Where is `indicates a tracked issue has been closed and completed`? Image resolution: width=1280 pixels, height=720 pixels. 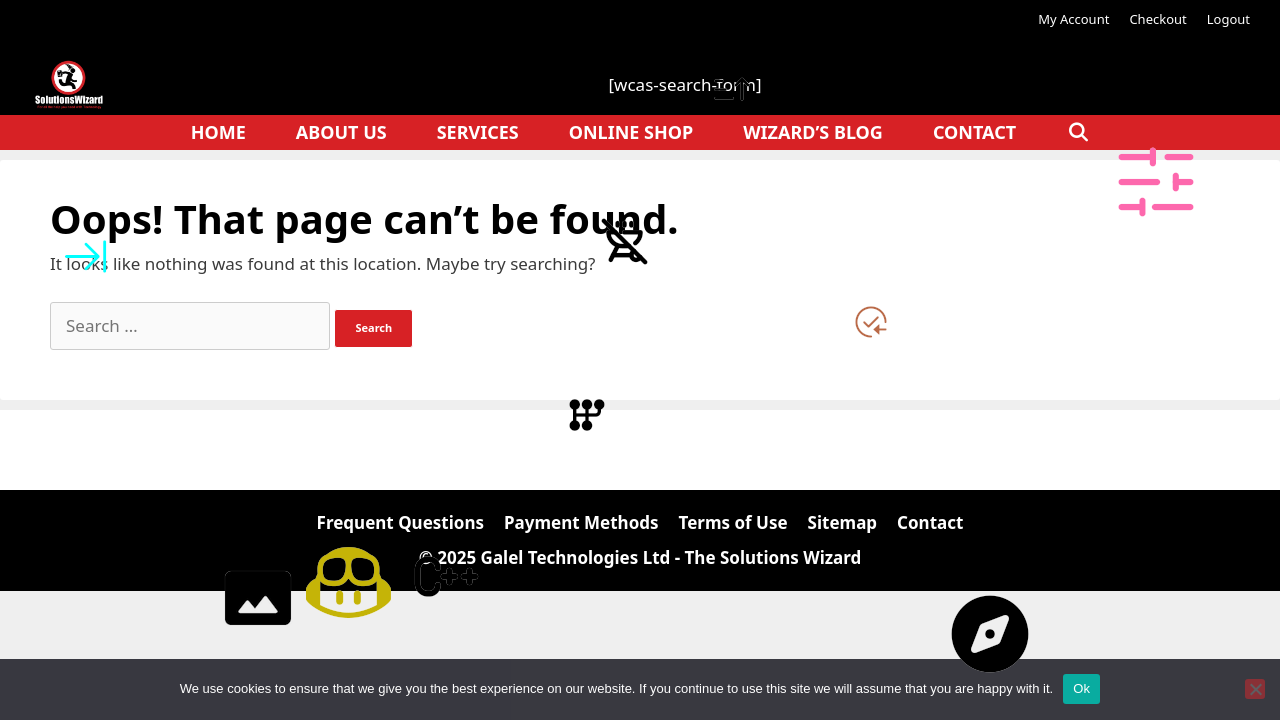 indicates a tracked issue has been closed and completed is located at coordinates (871, 322).